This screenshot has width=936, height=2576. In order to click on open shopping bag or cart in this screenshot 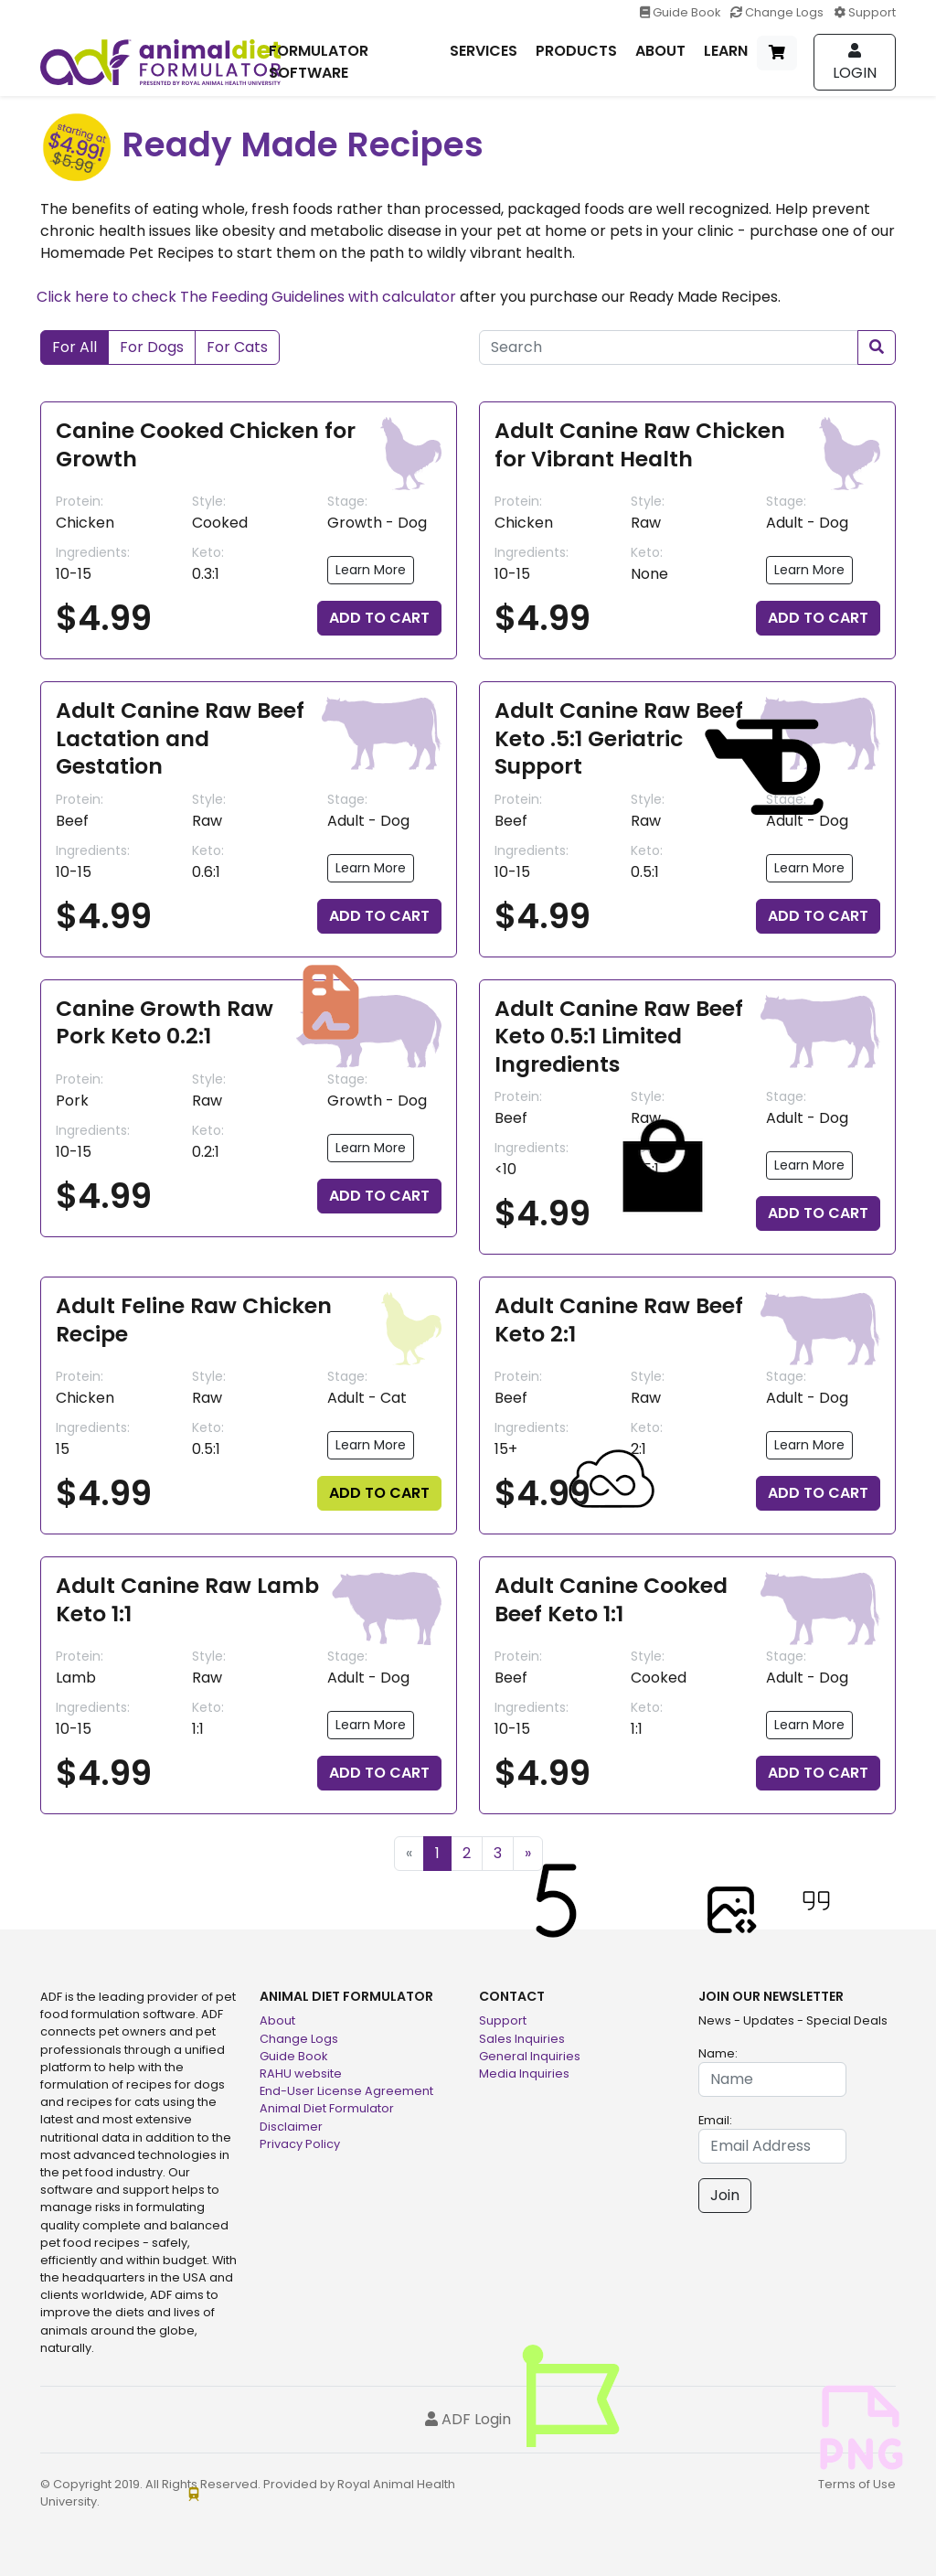, I will do `click(663, 1168)`.